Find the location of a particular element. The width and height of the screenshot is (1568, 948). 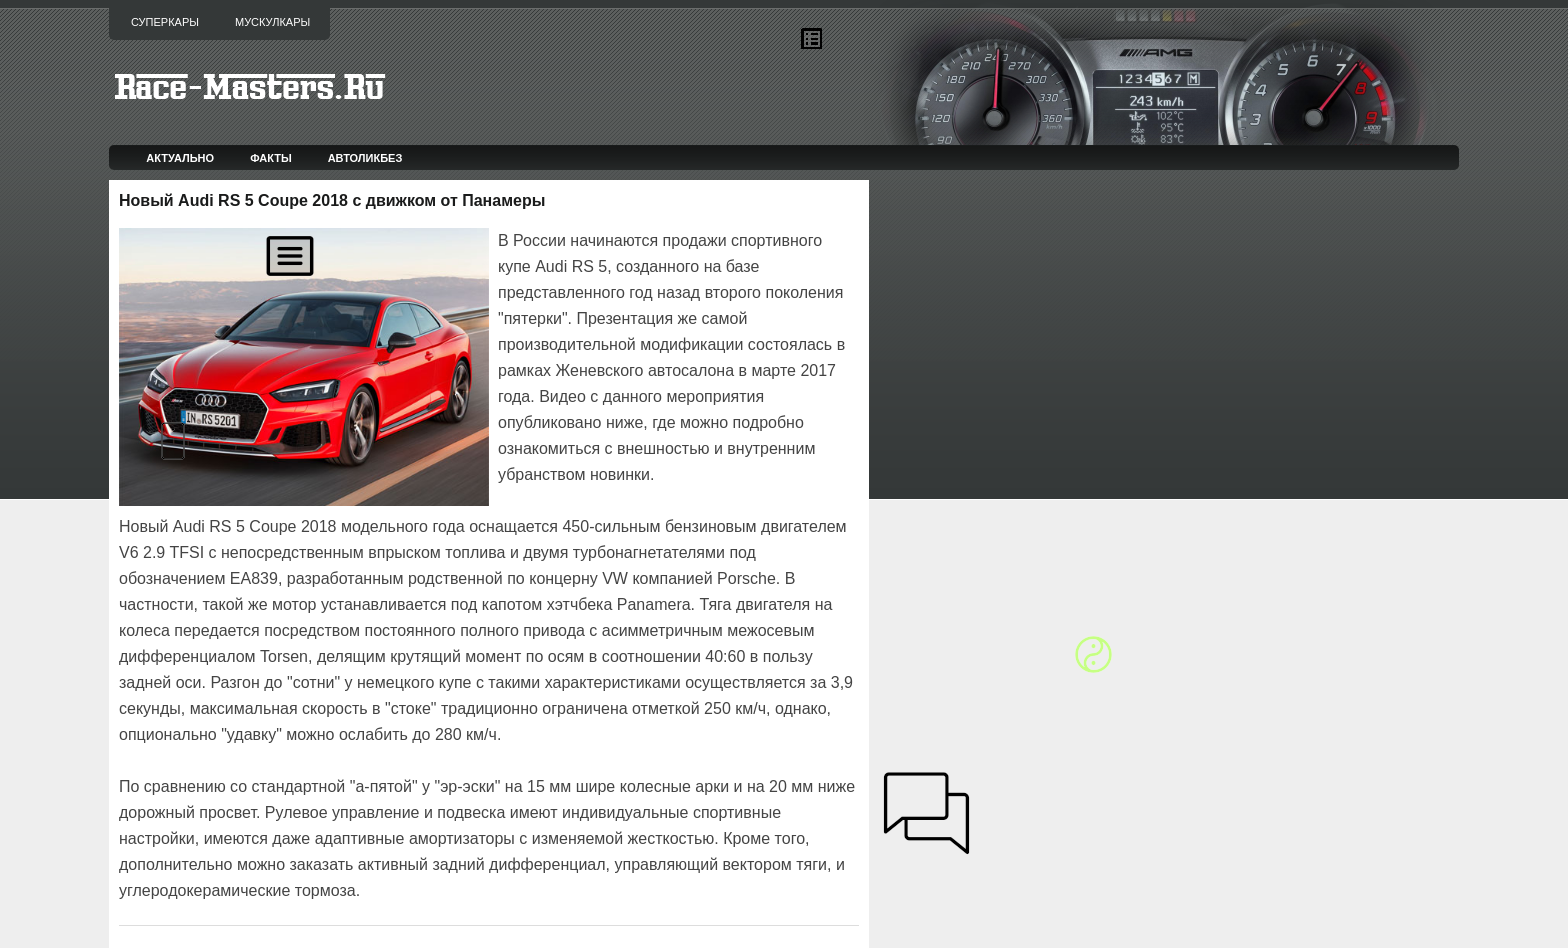

view list details or properties is located at coordinates (812, 39).